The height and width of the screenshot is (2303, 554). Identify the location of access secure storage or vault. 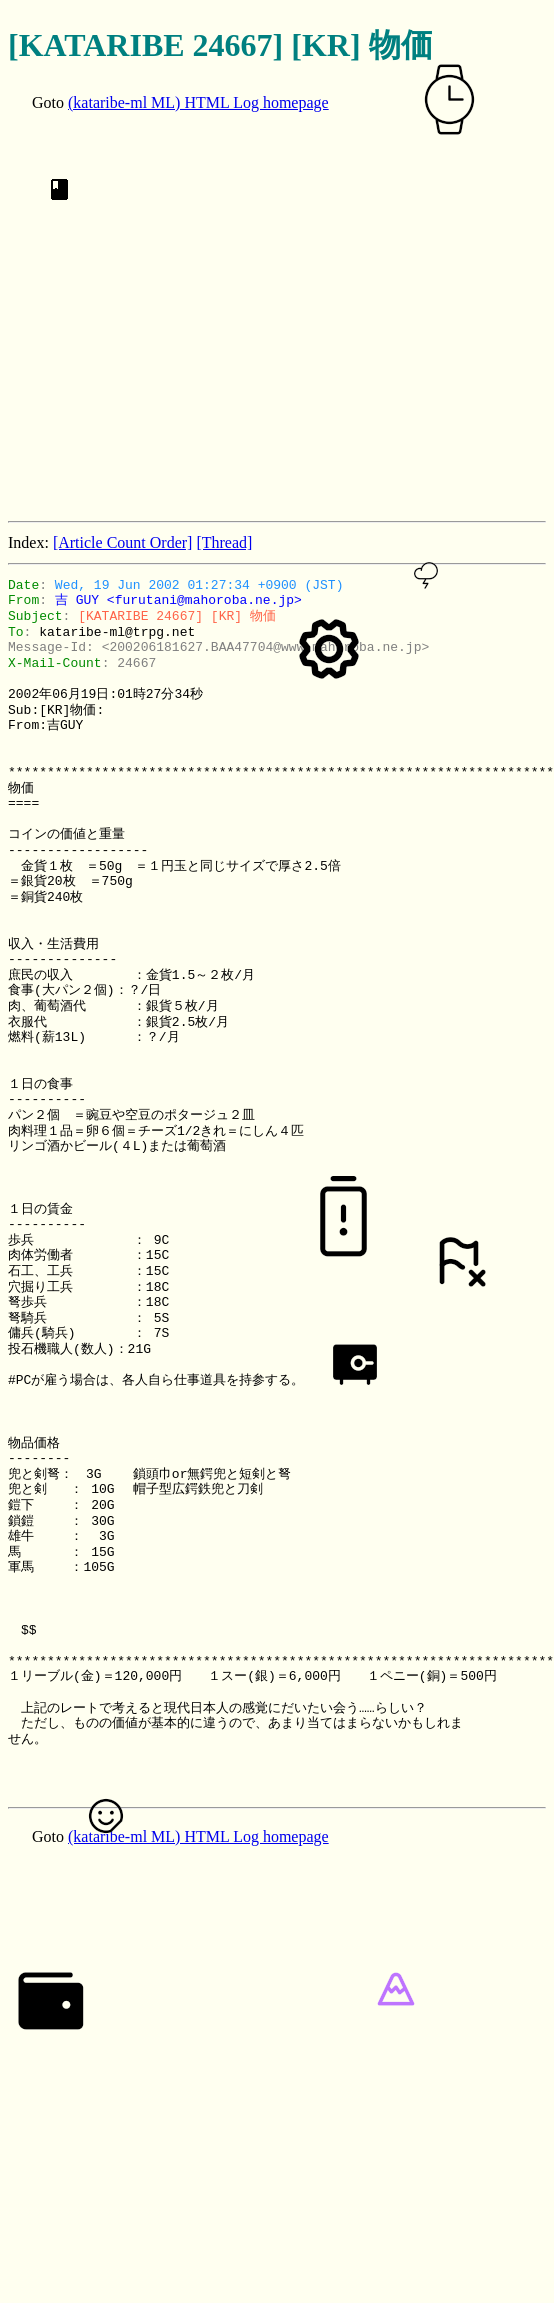
(355, 1363).